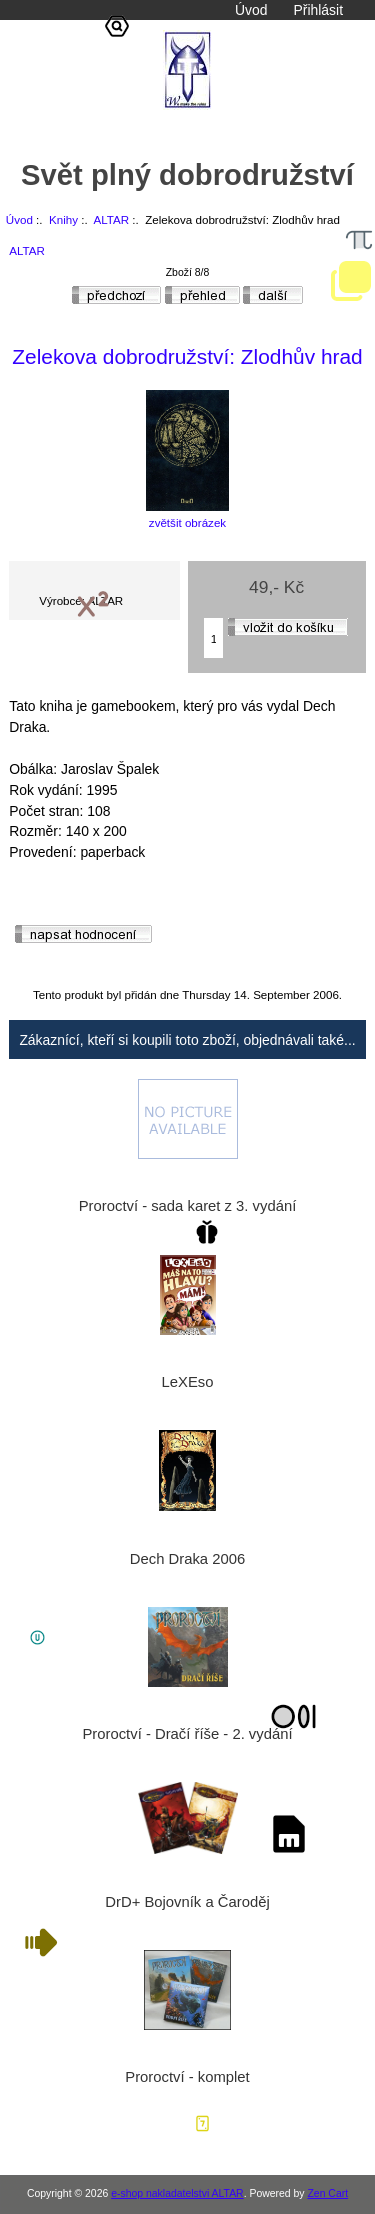  I want to click on skip forward or advance to next item, so click(41, 1942).